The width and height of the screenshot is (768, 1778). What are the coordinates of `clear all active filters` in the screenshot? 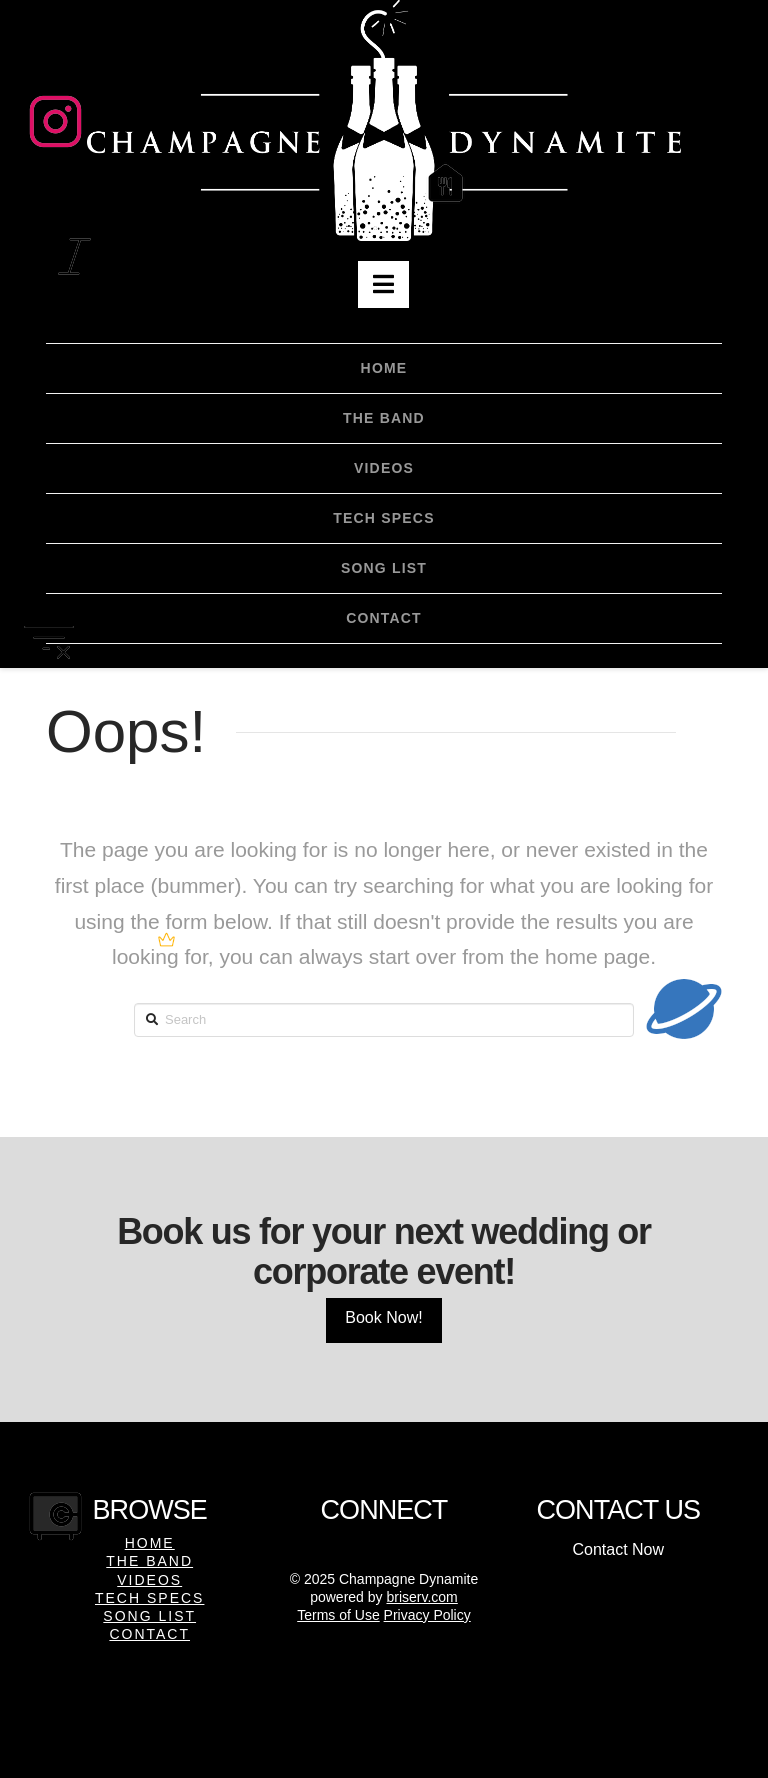 It's located at (49, 636).